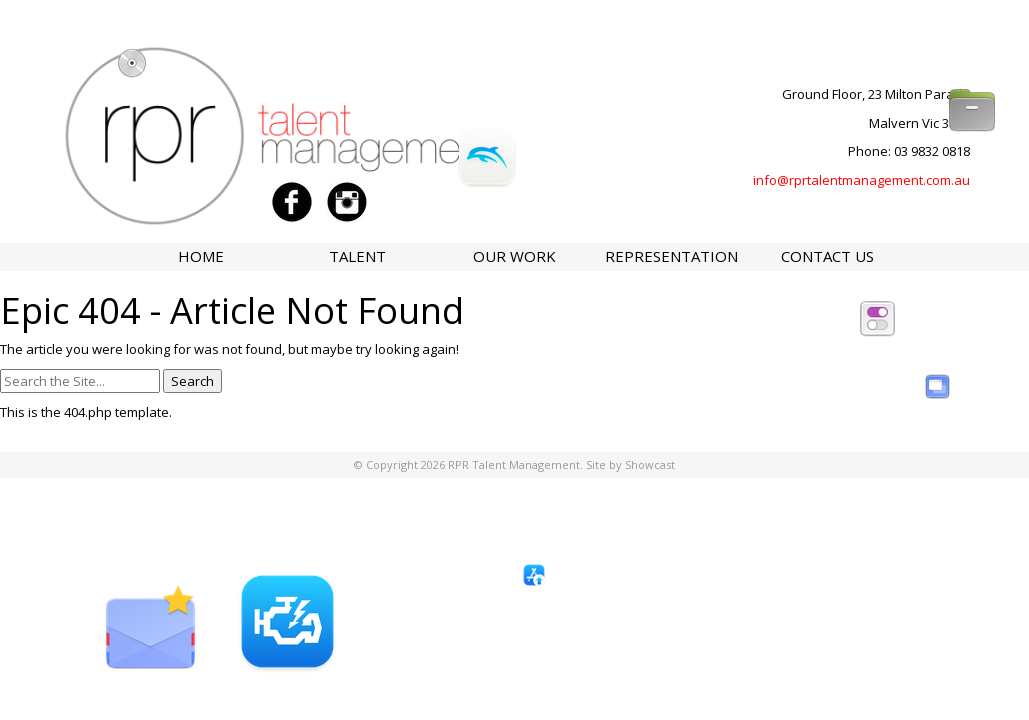 This screenshot has height=720, width=1029. I want to click on open dolphin emulator app, so click(487, 157).